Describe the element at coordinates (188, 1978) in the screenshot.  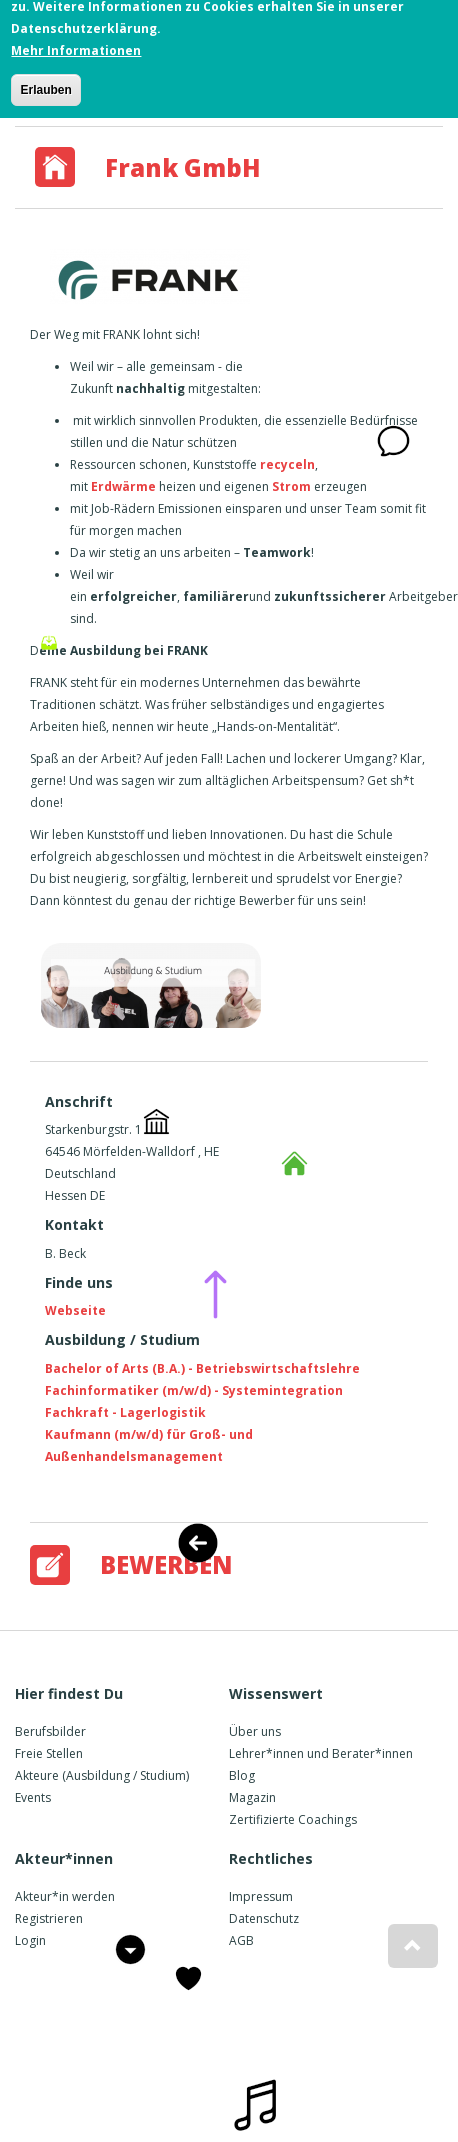
I see `add to favorites` at that location.